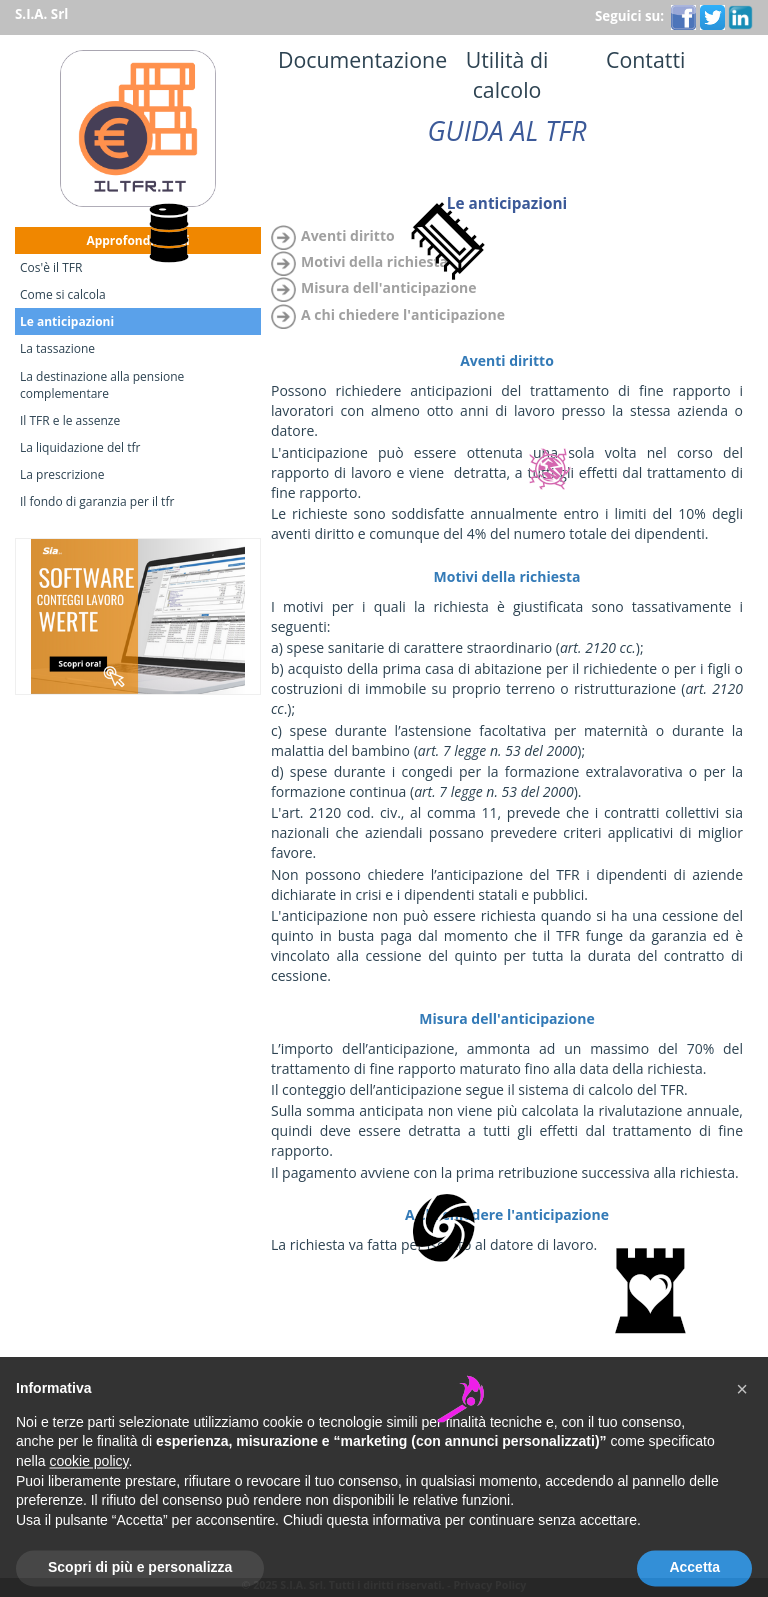 This screenshot has height=1597, width=768. Describe the element at coordinates (650, 1290) in the screenshot. I see `access your favorite or saved fortress in a game` at that location.